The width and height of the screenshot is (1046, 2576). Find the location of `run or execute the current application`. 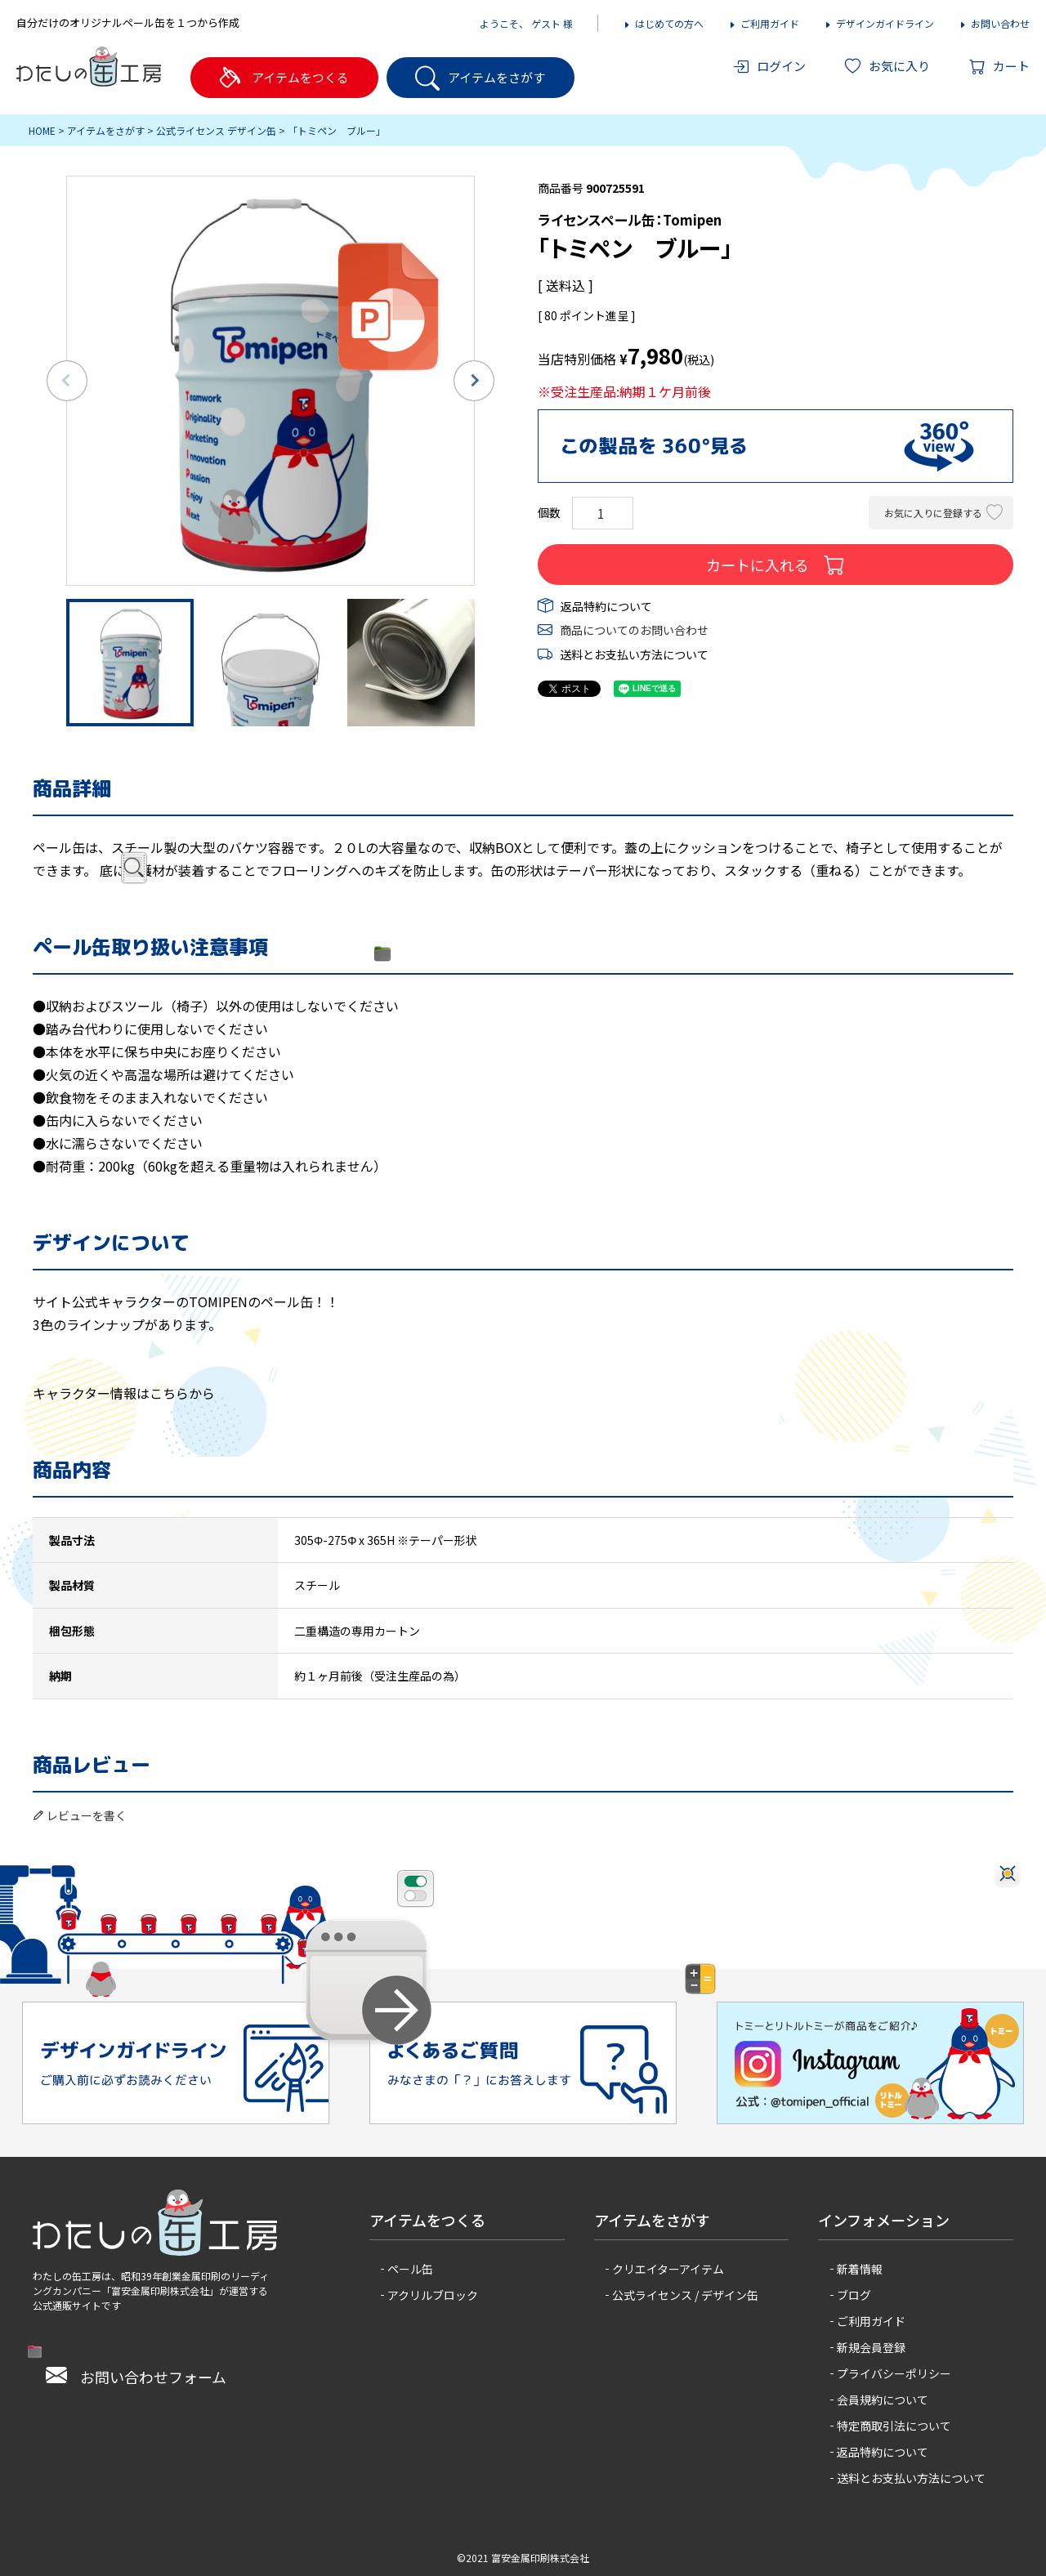

run or execute the current application is located at coordinates (366, 1980).